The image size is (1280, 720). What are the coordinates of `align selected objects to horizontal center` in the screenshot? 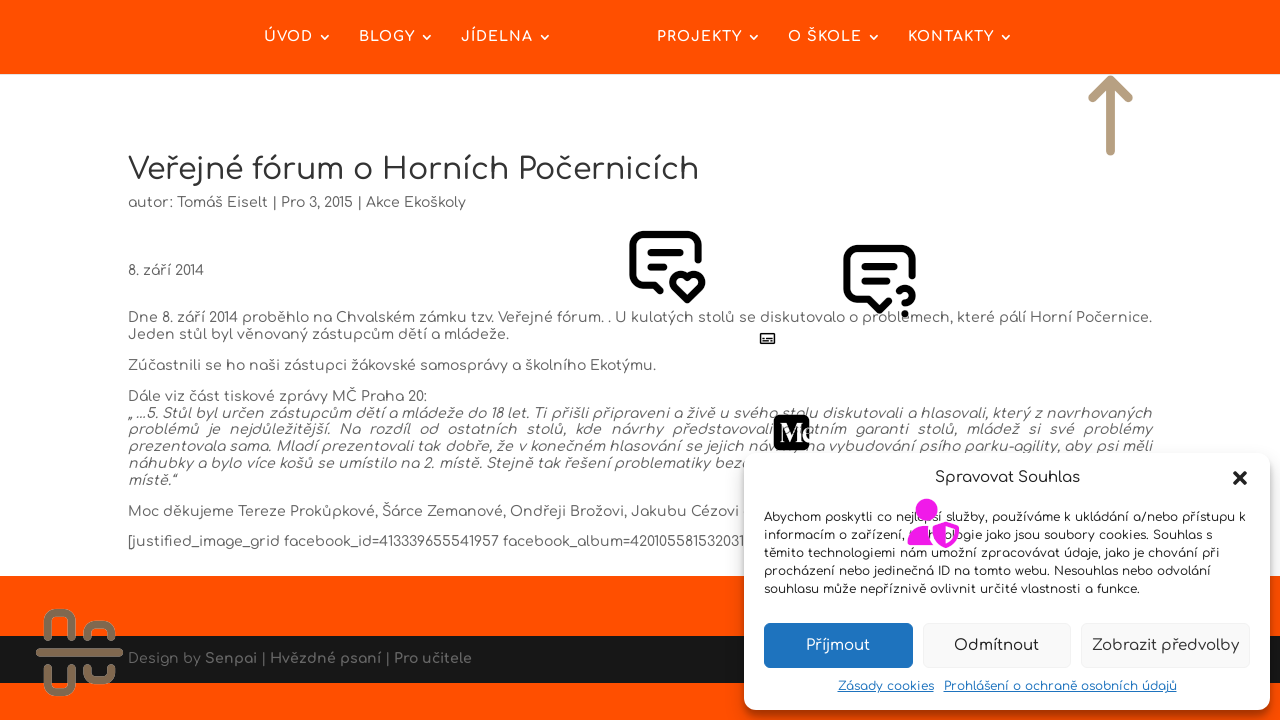 It's located at (79, 652).